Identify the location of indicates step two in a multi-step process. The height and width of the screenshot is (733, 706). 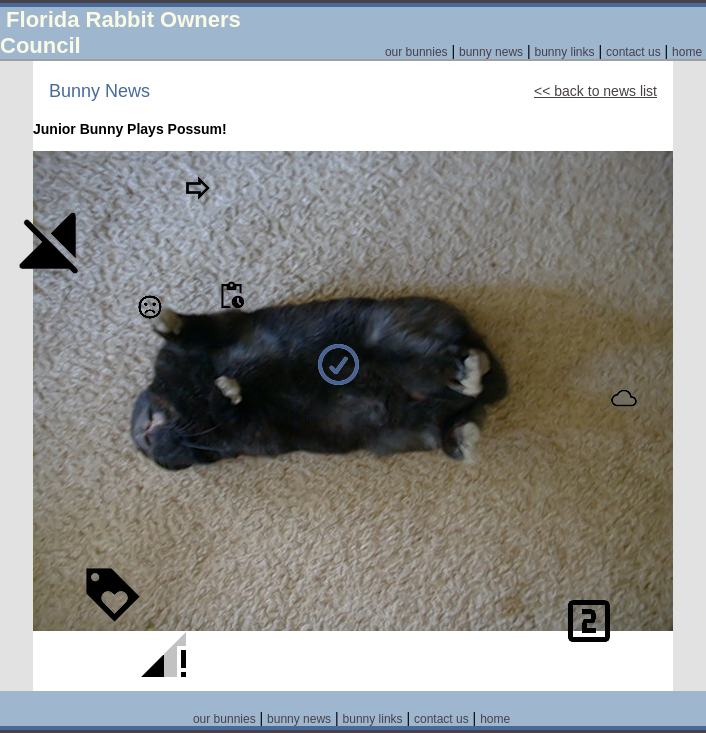
(589, 621).